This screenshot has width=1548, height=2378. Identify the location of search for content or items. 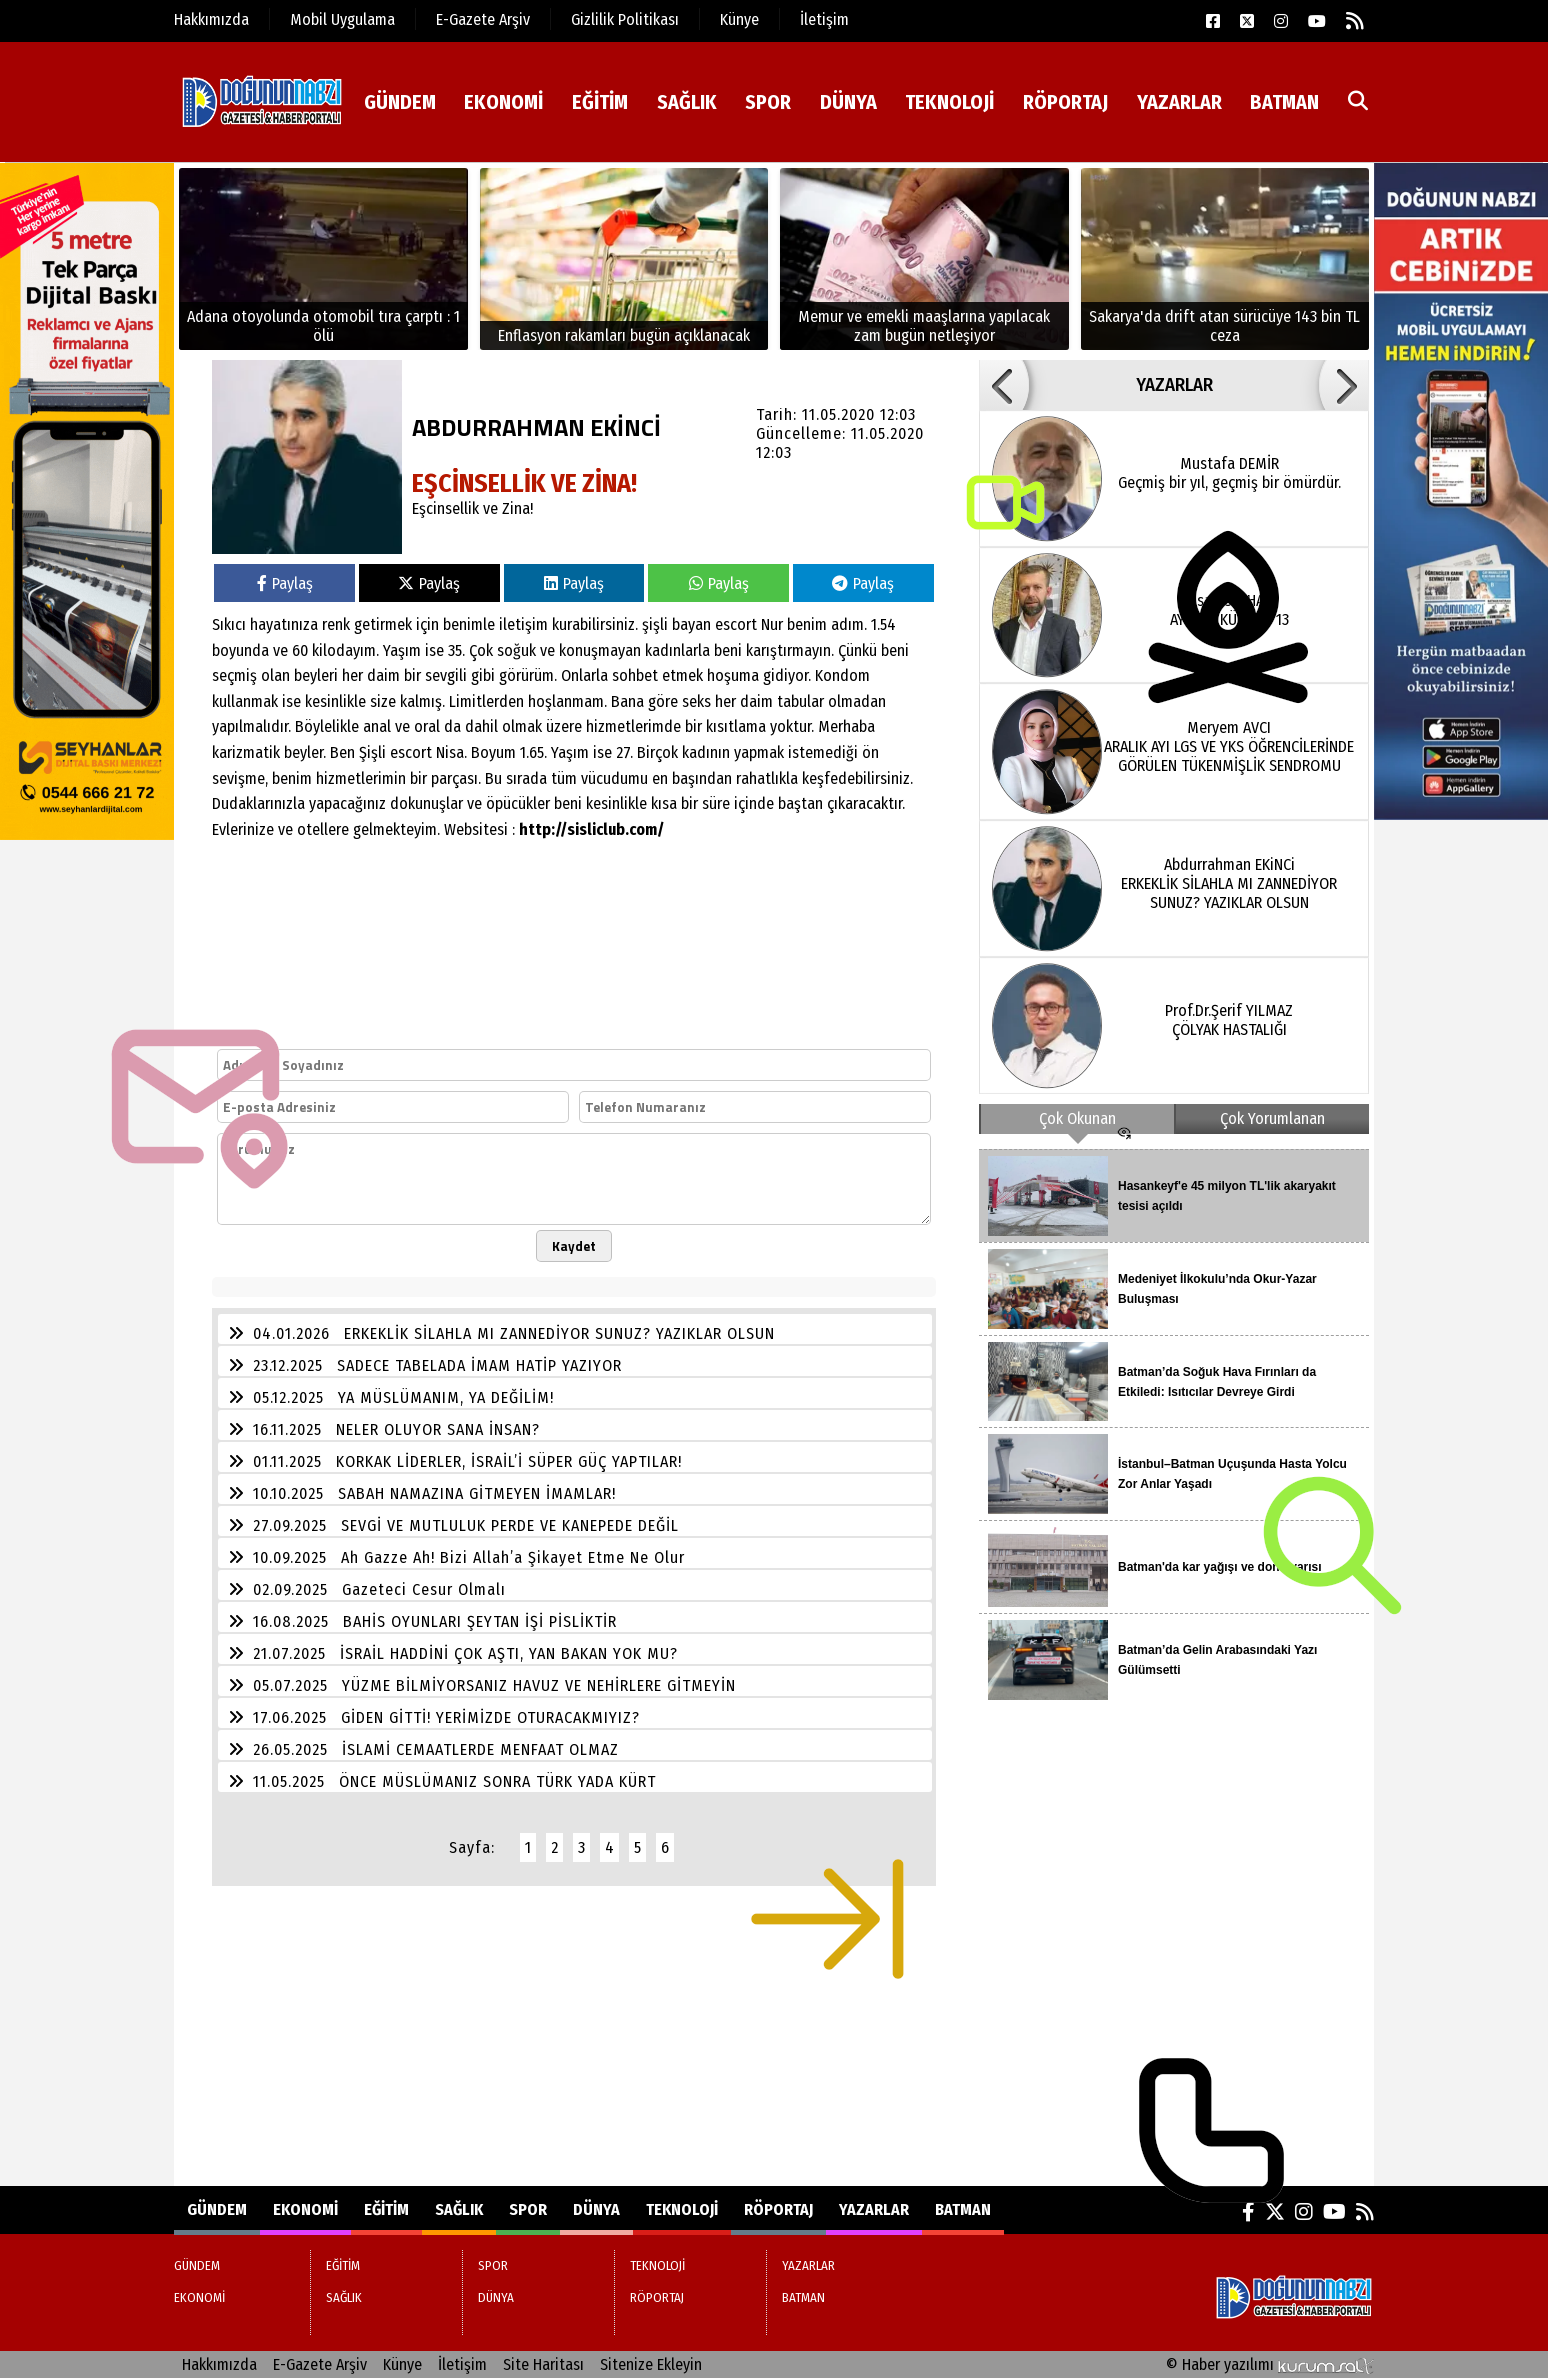
(1332, 1545).